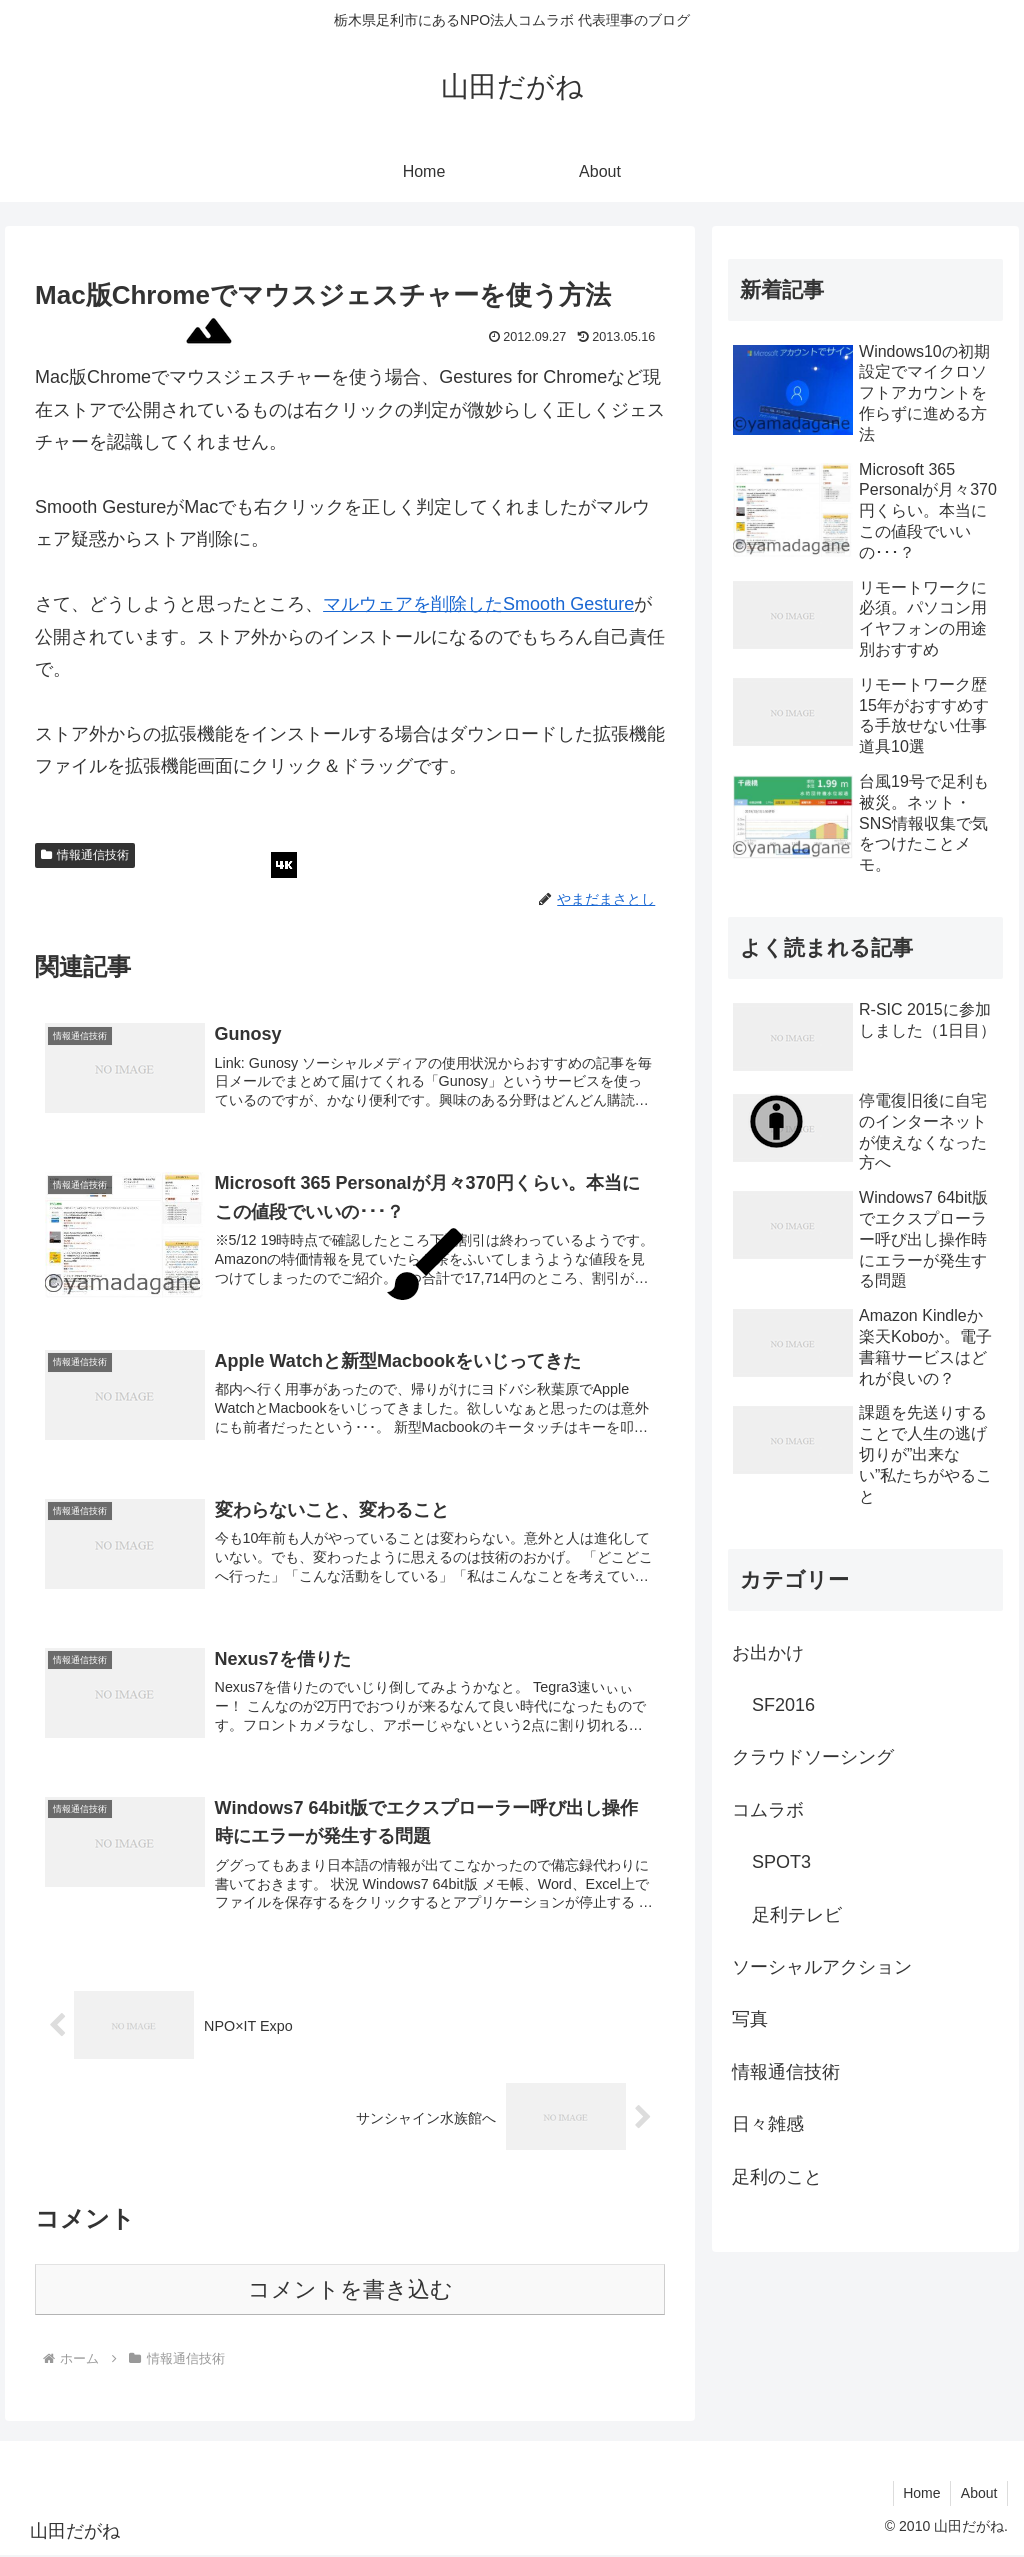  What do you see at coordinates (427, 1264) in the screenshot?
I see `access drawing or painting tools` at bounding box center [427, 1264].